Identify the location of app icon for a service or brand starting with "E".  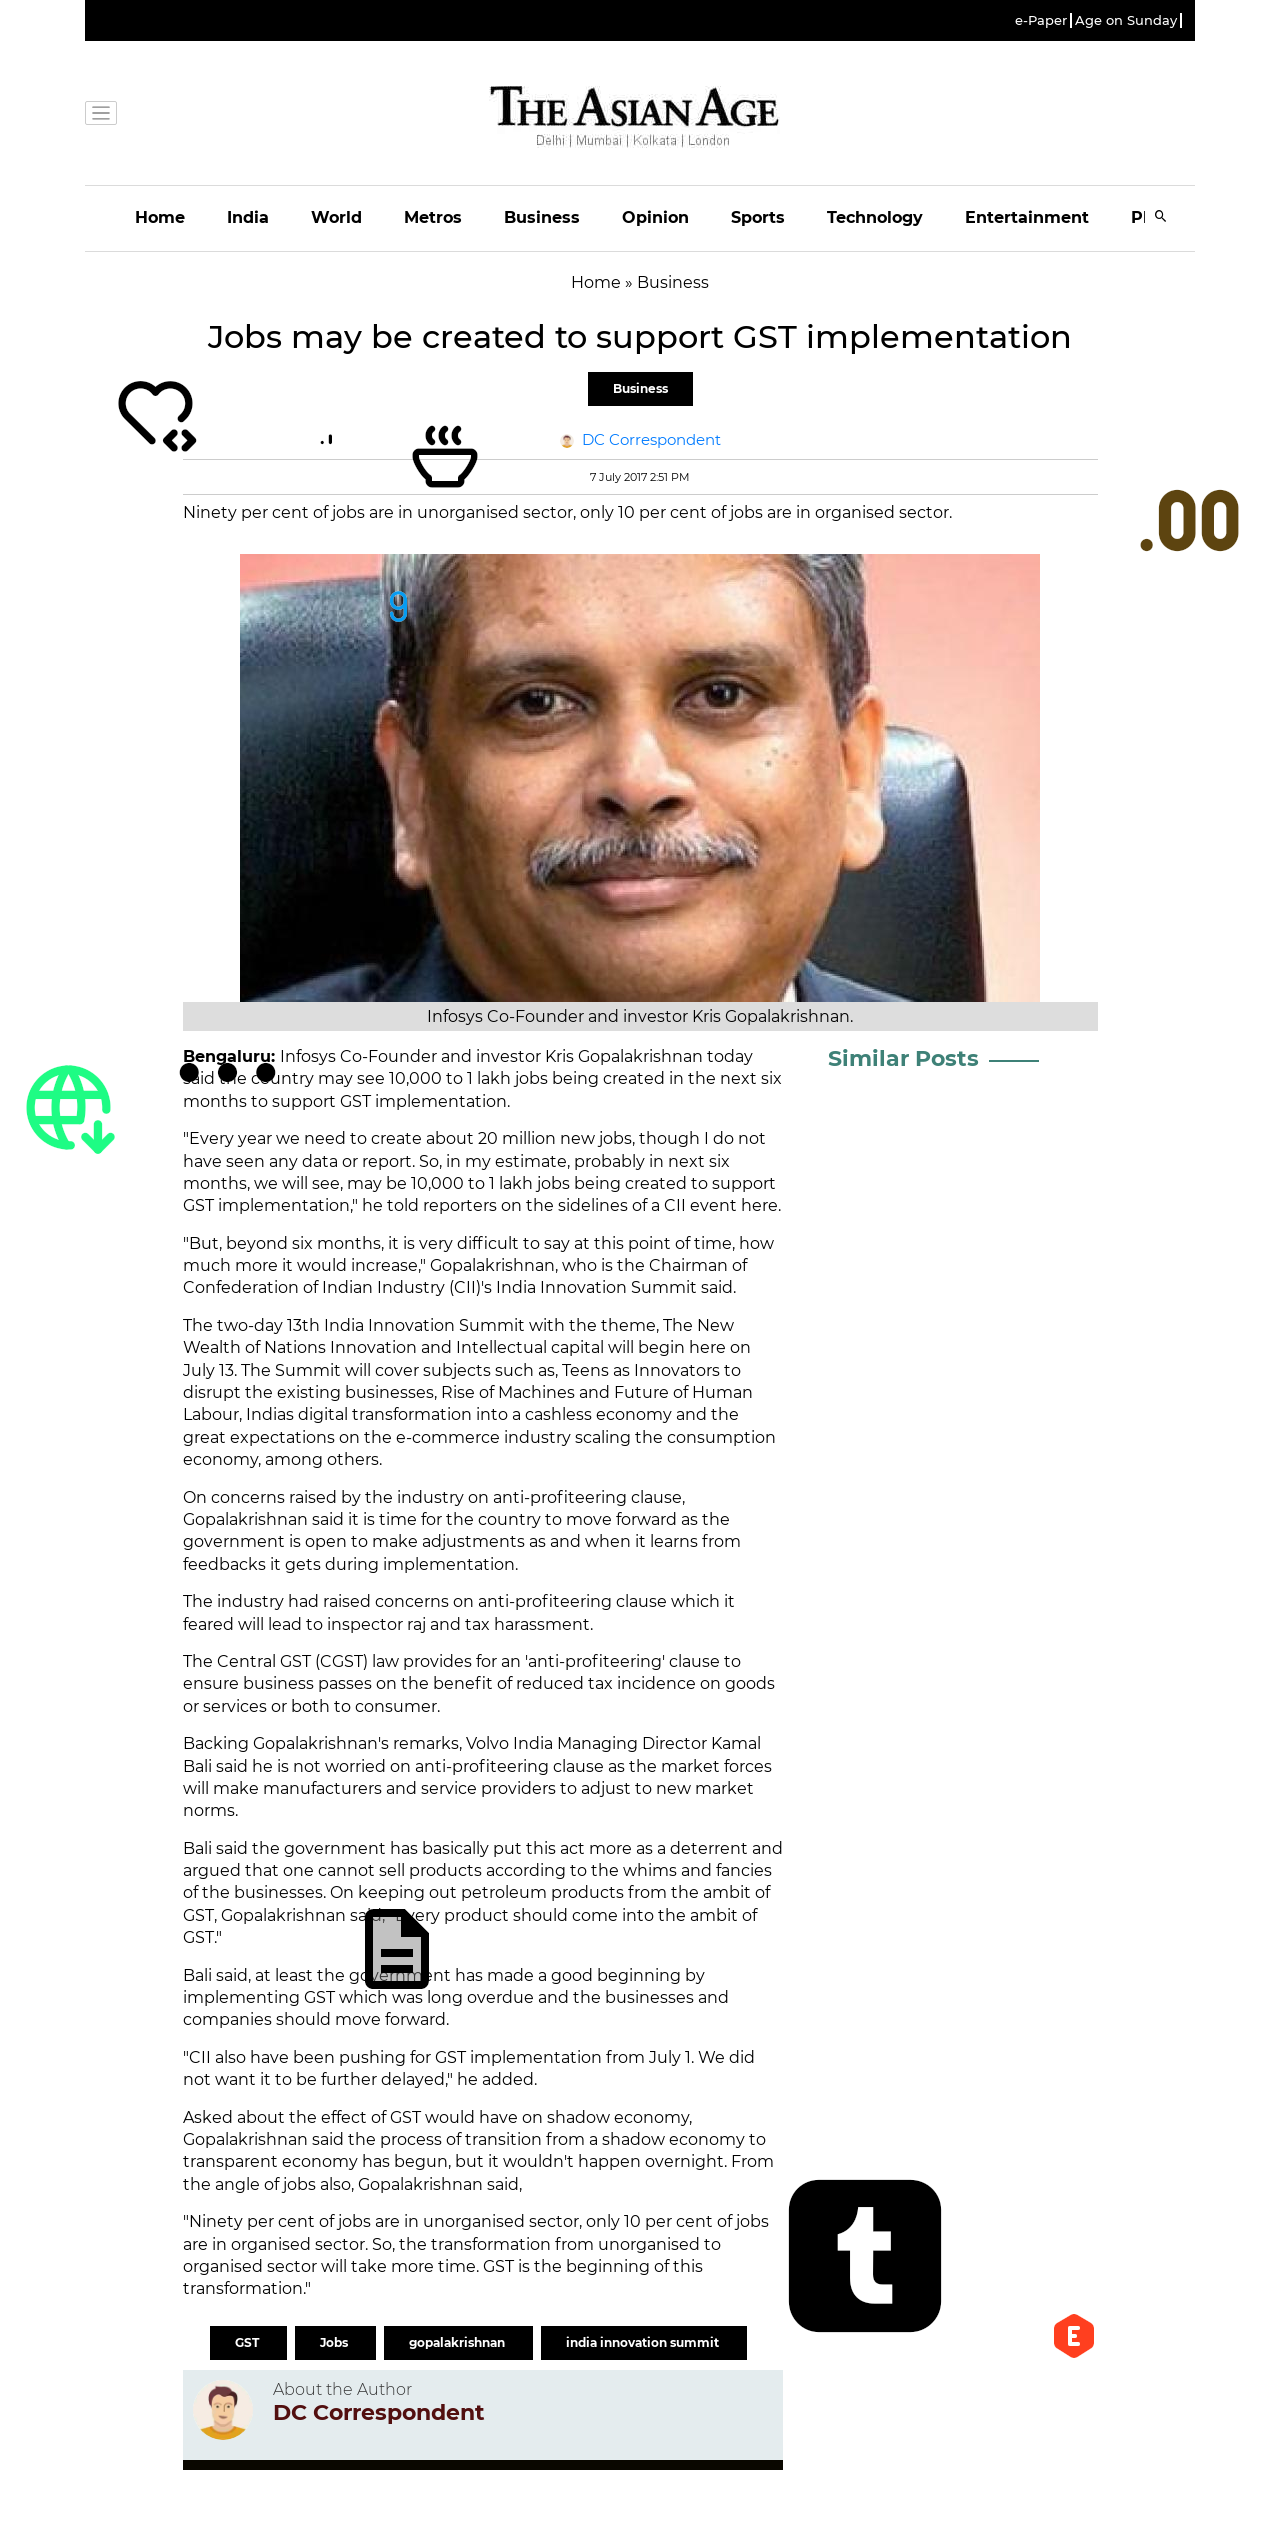
(1074, 2336).